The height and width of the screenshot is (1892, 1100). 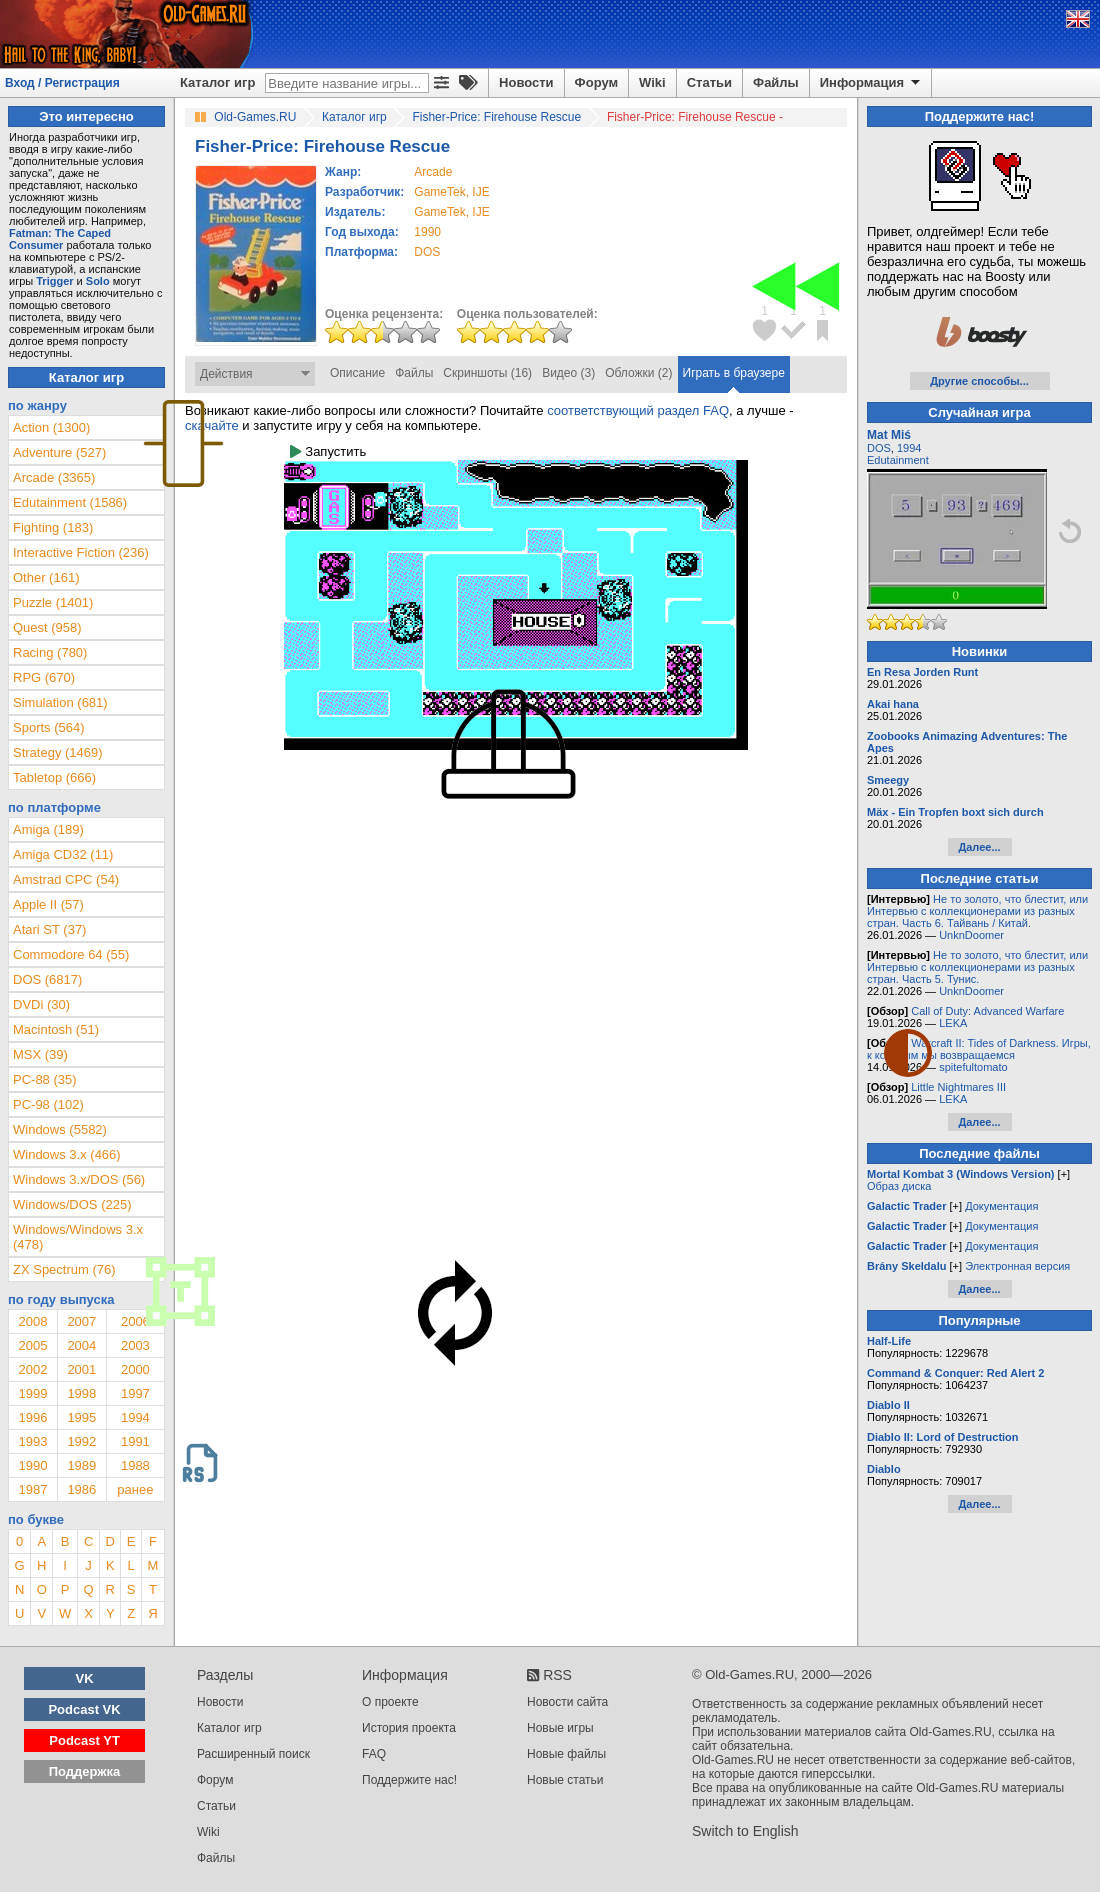 What do you see at coordinates (908, 1053) in the screenshot?
I see `adjust display brightness or contrast` at bounding box center [908, 1053].